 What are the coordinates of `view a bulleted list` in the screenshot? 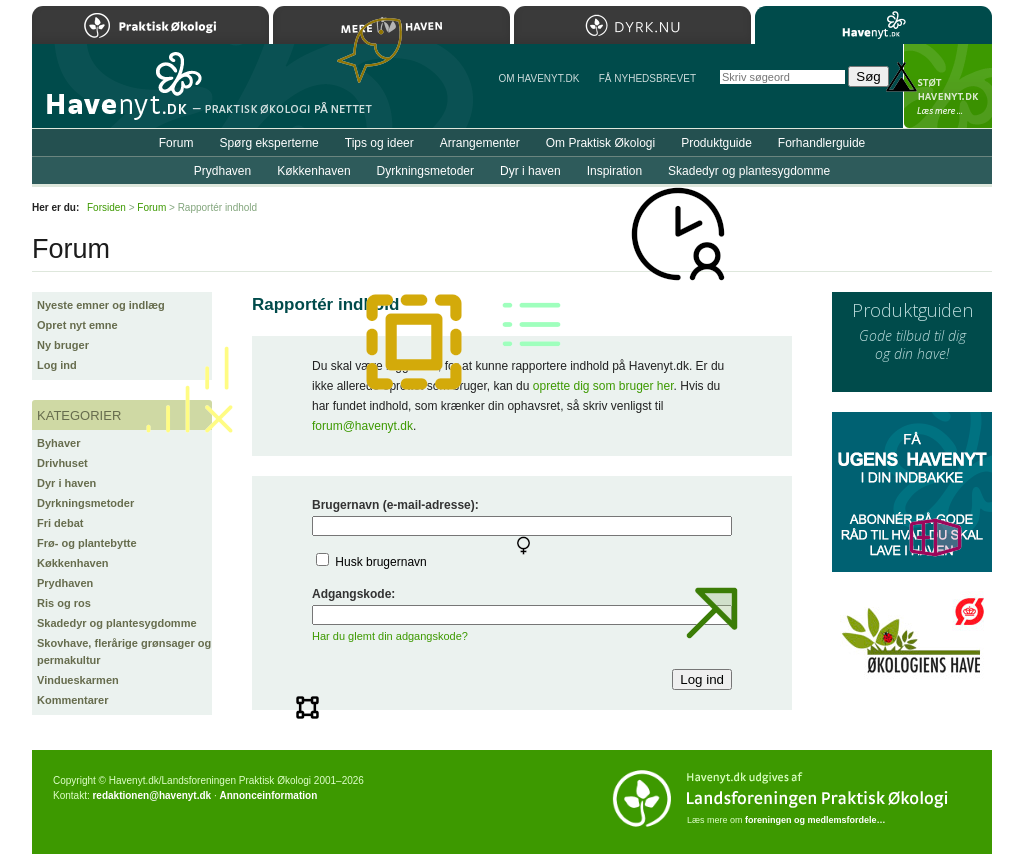 It's located at (531, 324).